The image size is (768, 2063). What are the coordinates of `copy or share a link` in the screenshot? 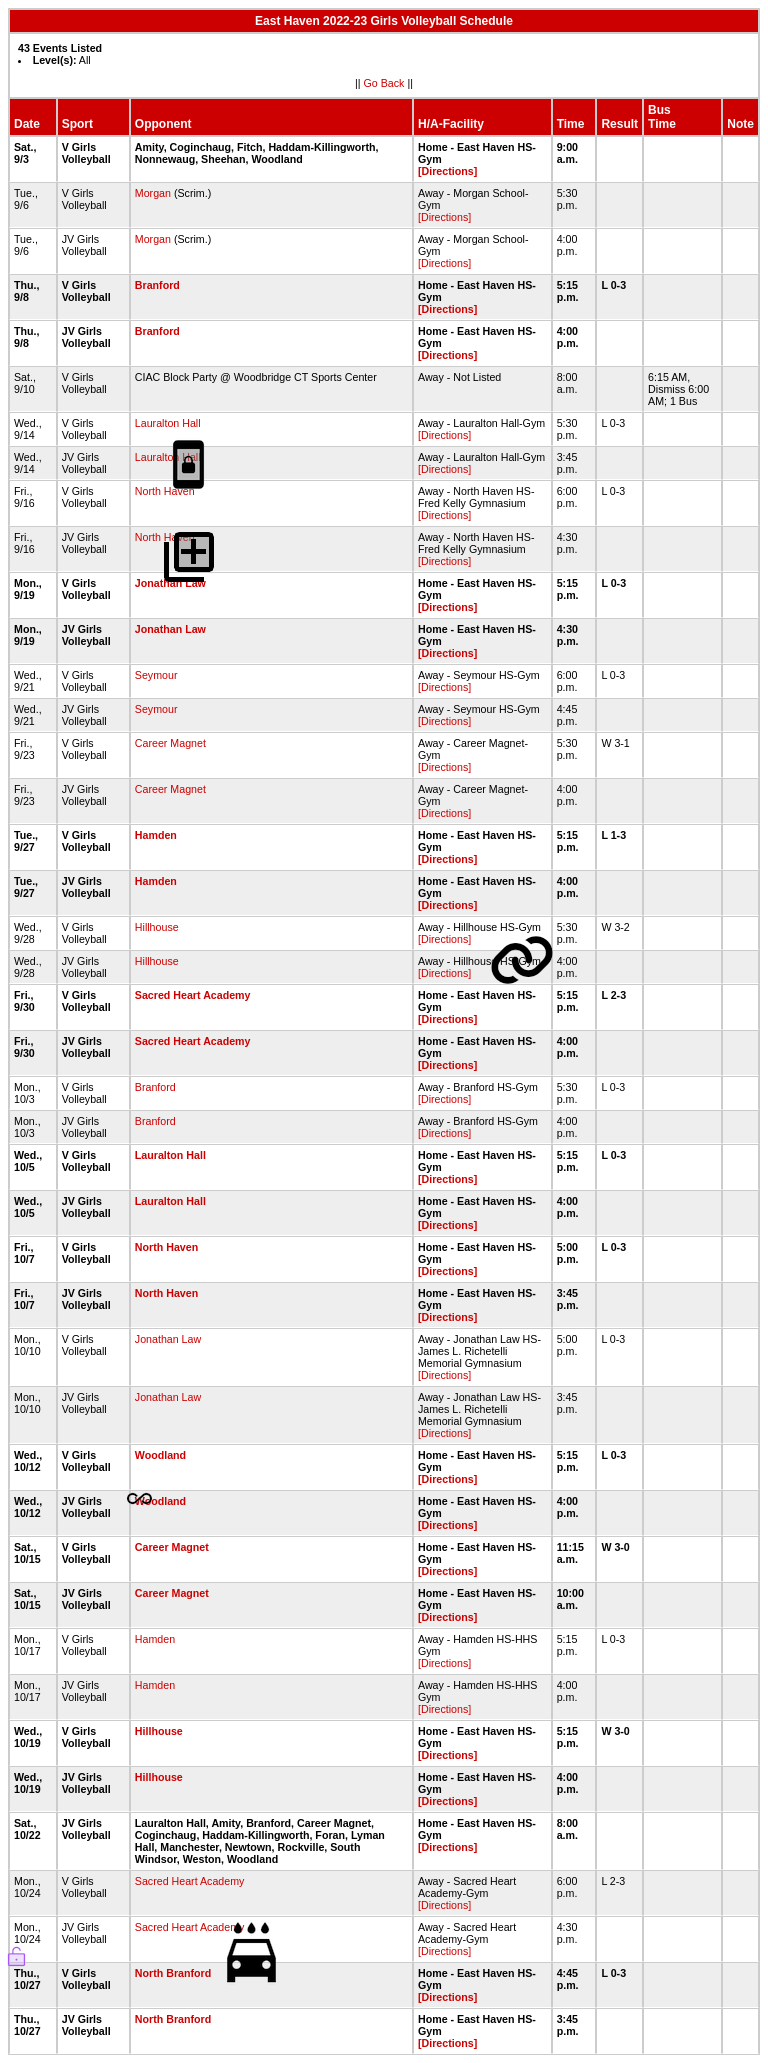 It's located at (522, 960).